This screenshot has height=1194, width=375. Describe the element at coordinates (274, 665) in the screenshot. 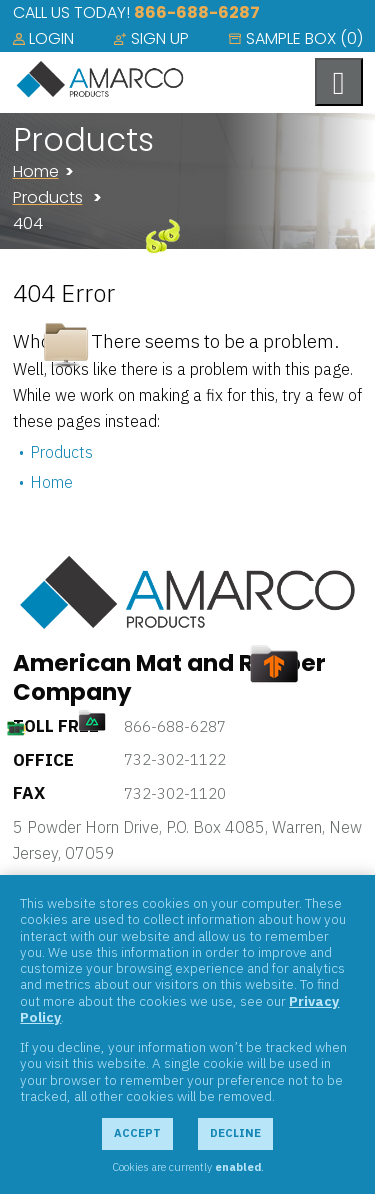

I see `open tensorflow project folder` at that location.